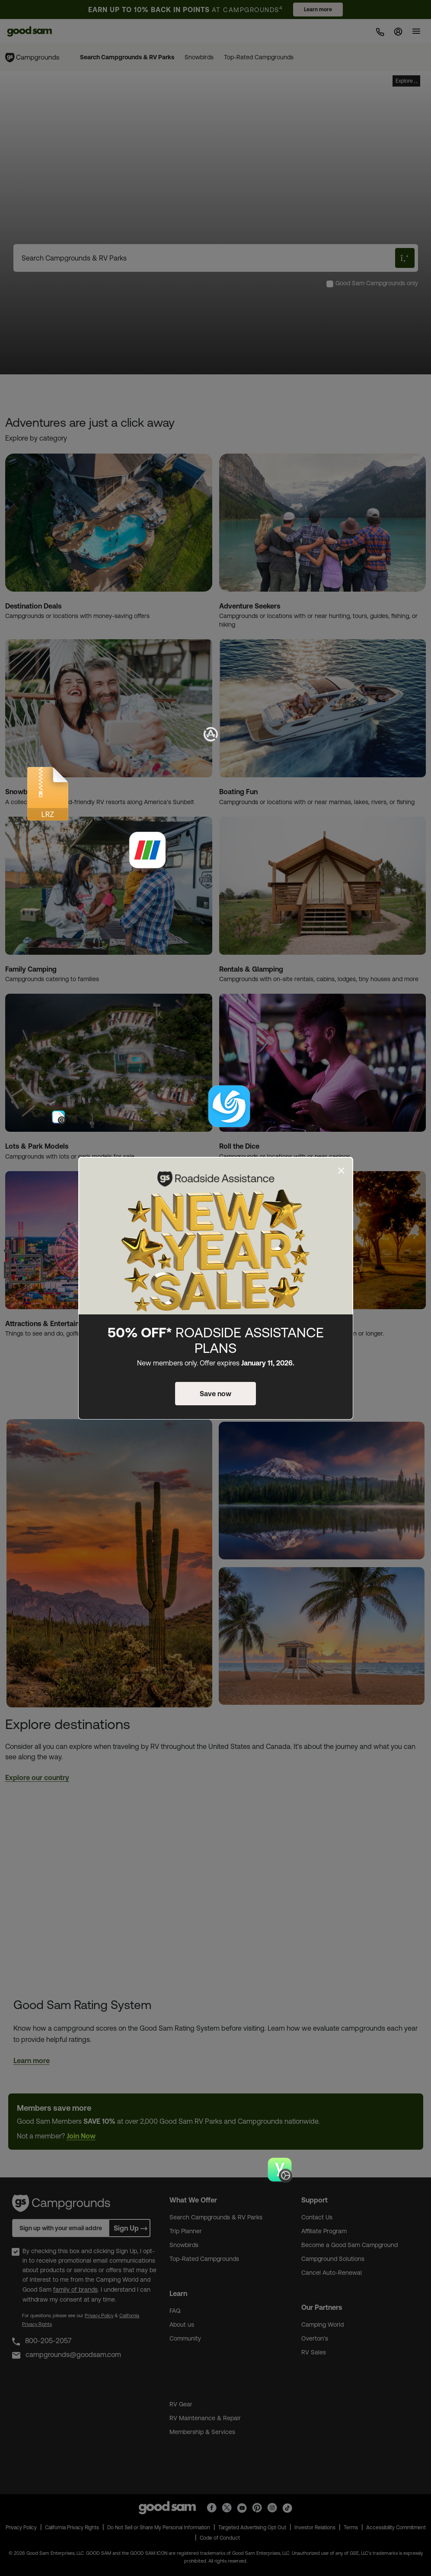 The image size is (431, 2576). I want to click on open ParaView application, so click(147, 850).